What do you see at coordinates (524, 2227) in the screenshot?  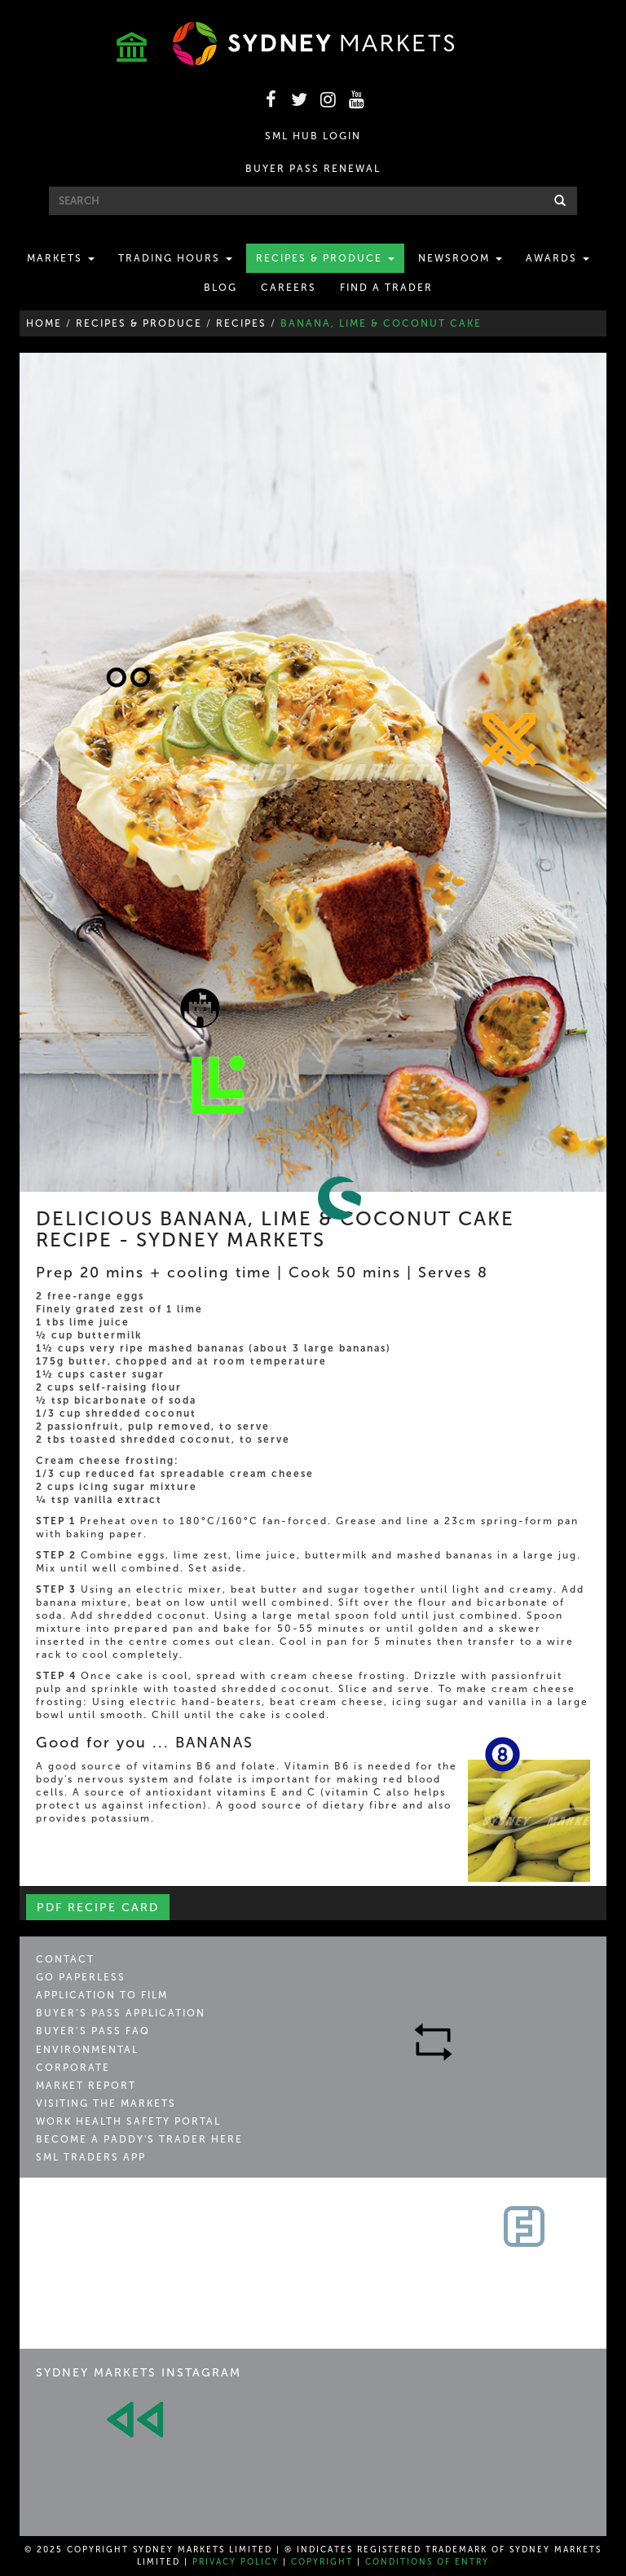 I see `open friendica social network` at bounding box center [524, 2227].